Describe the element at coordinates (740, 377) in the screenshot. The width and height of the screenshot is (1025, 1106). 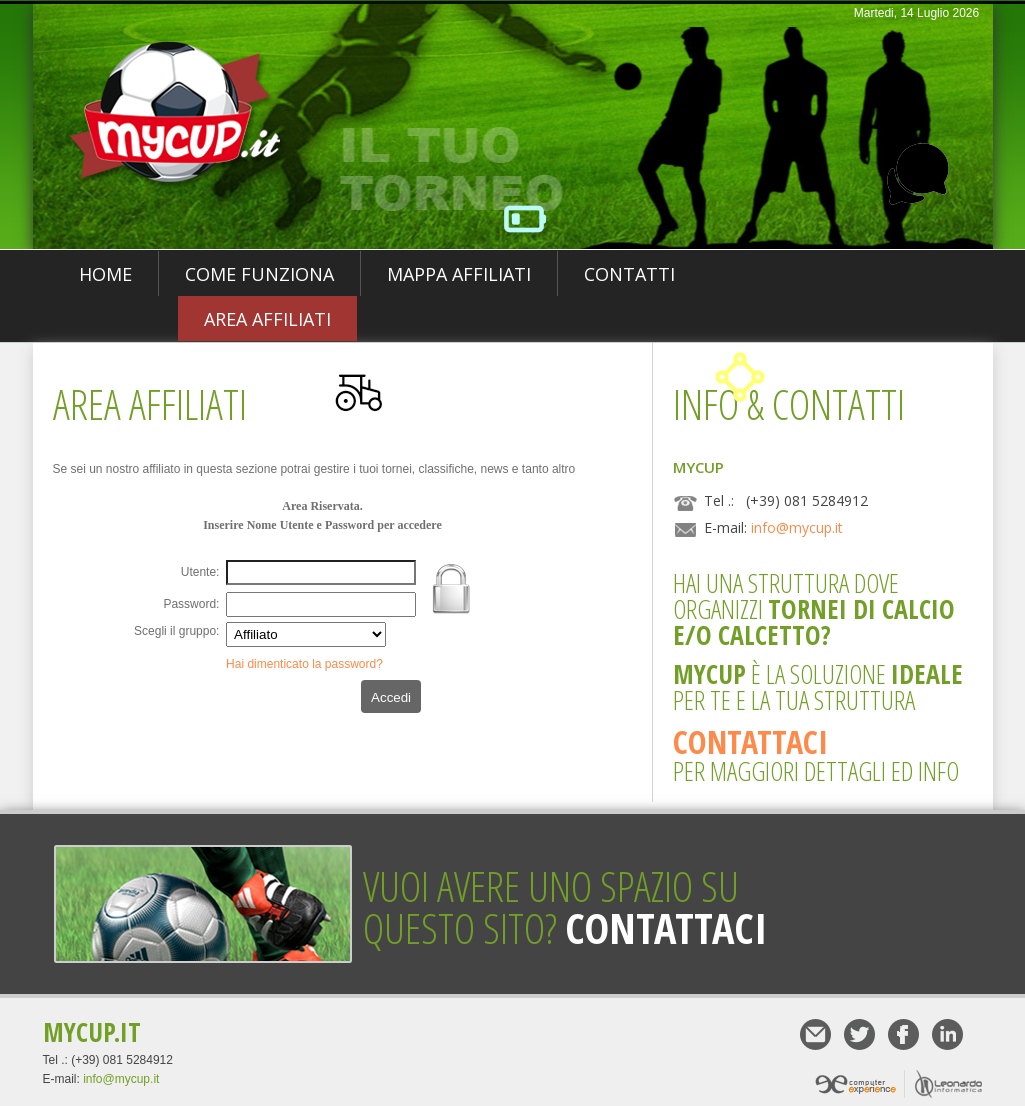
I see `view ring network topology` at that location.